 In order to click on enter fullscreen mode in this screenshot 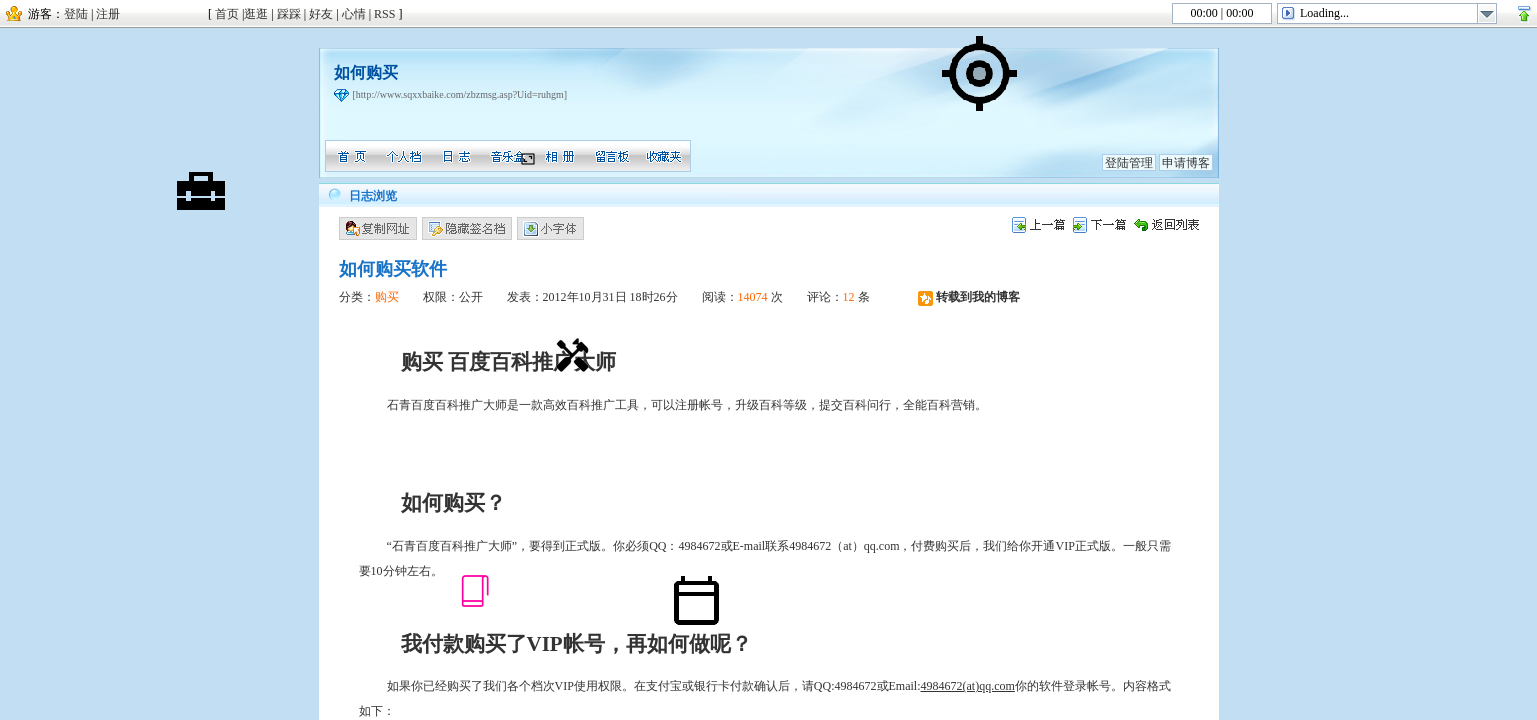, I will do `click(528, 159)`.